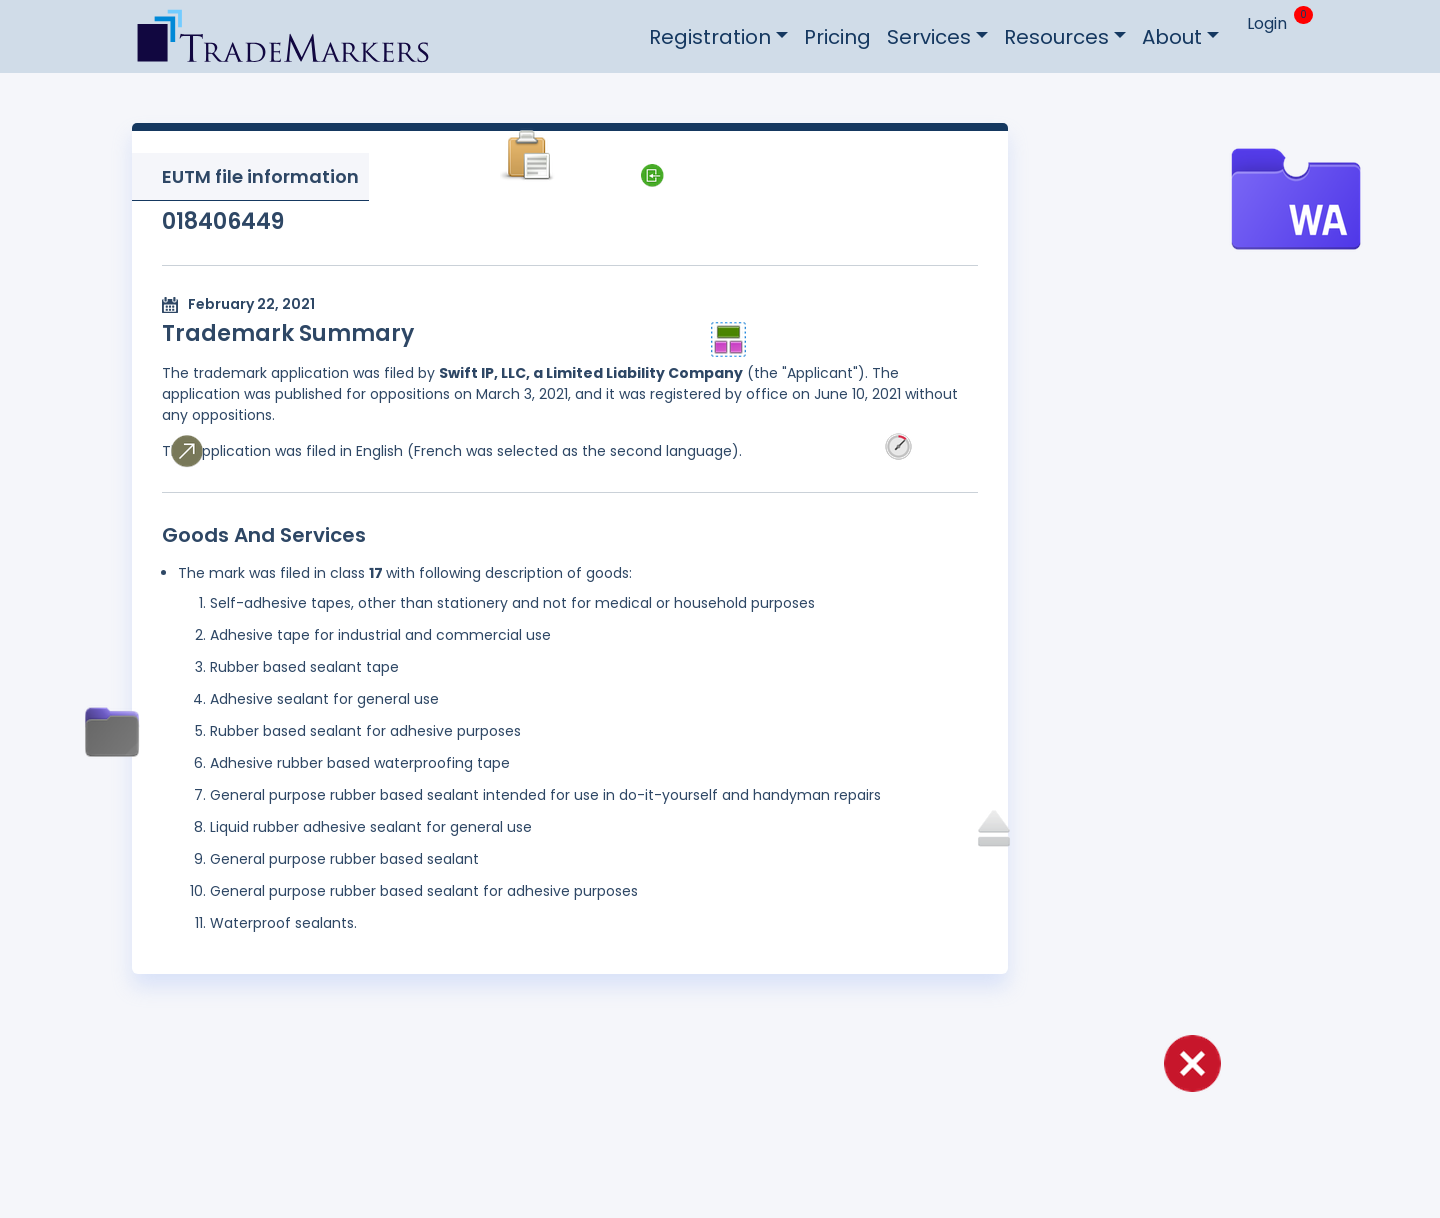  I want to click on indicates a symbolic link or shortcut to another file, so click(187, 451).